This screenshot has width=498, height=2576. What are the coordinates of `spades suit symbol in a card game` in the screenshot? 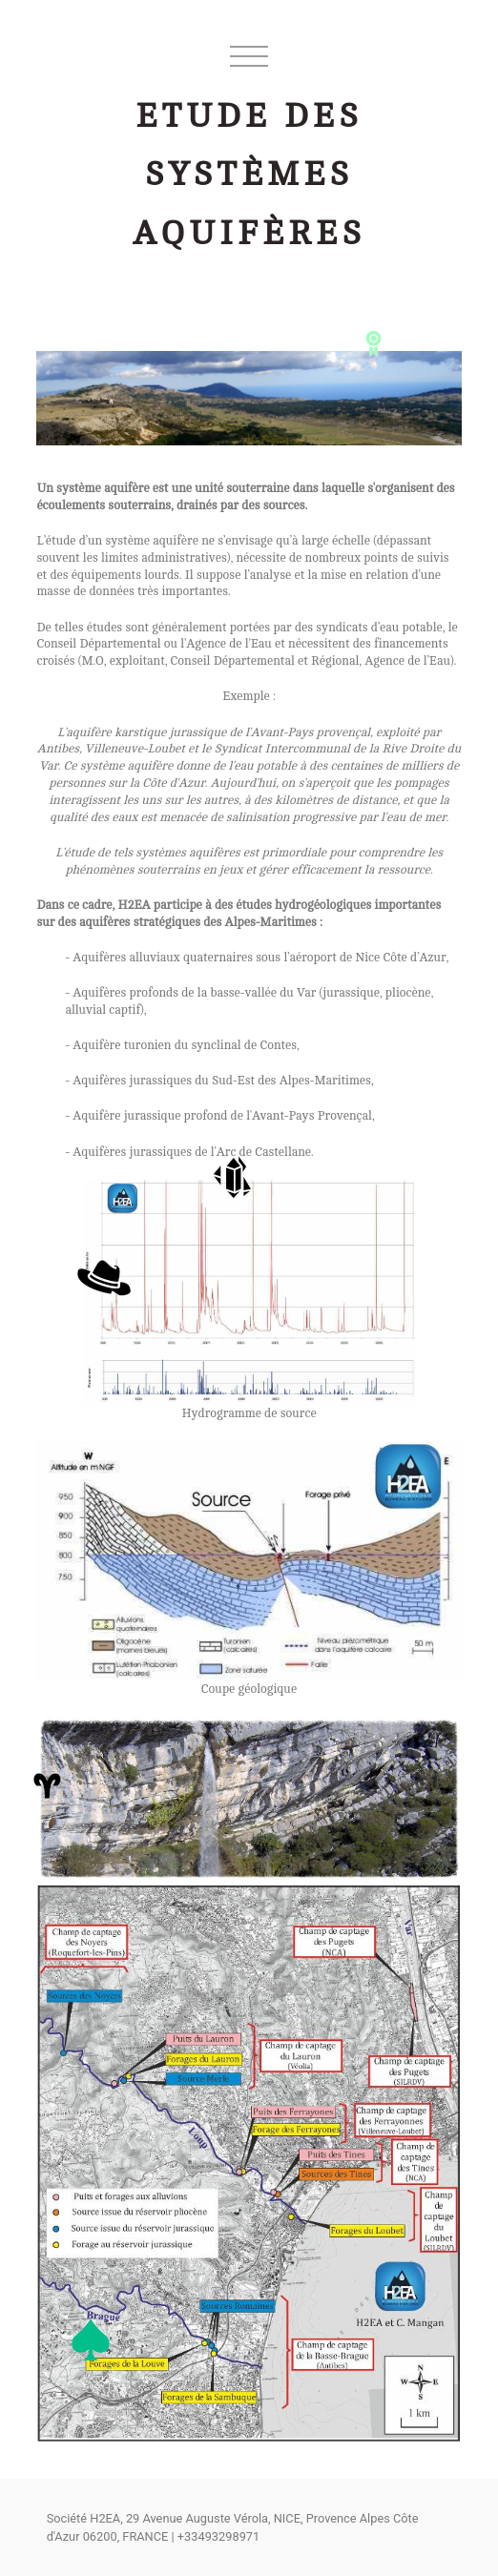 It's located at (91, 2339).